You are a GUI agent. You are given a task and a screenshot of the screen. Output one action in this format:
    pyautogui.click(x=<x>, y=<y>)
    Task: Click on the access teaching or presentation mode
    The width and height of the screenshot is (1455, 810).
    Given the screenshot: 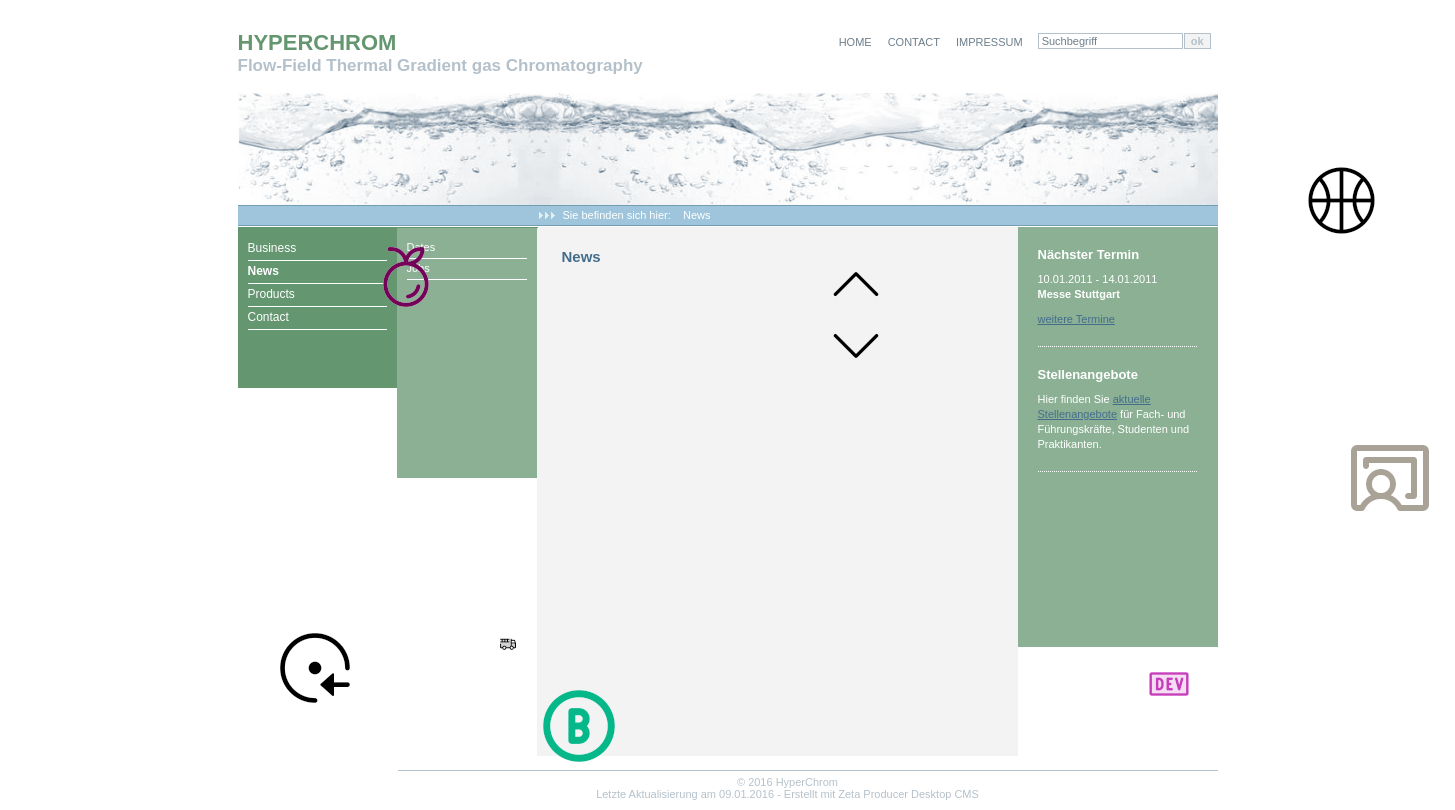 What is the action you would take?
    pyautogui.click(x=1390, y=478)
    